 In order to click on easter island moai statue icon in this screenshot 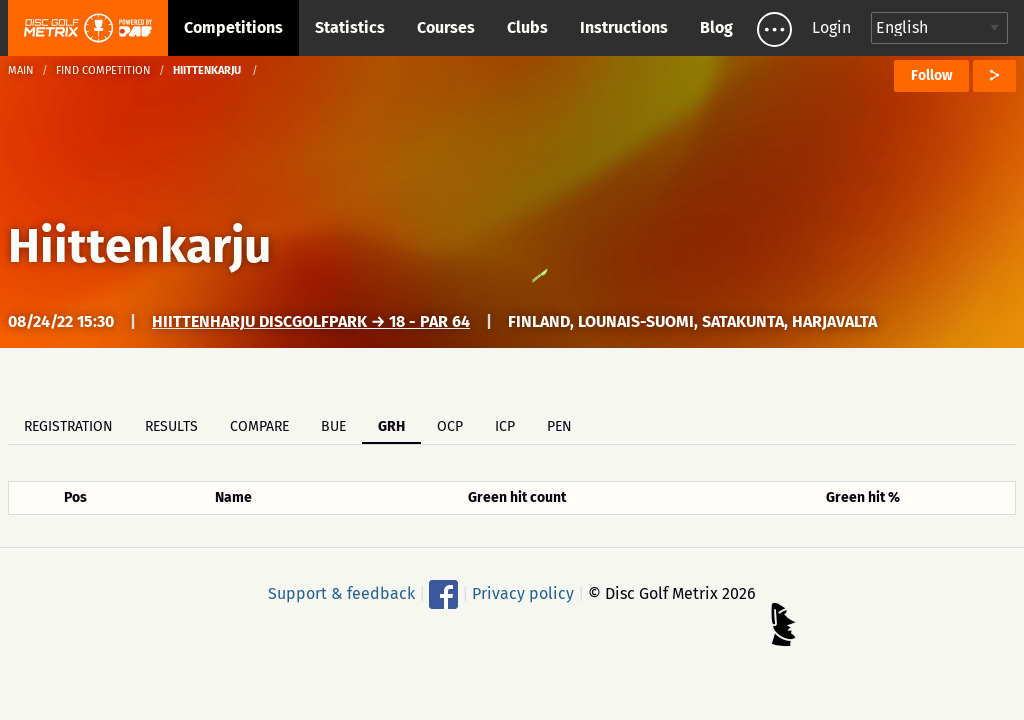, I will do `click(783, 624)`.